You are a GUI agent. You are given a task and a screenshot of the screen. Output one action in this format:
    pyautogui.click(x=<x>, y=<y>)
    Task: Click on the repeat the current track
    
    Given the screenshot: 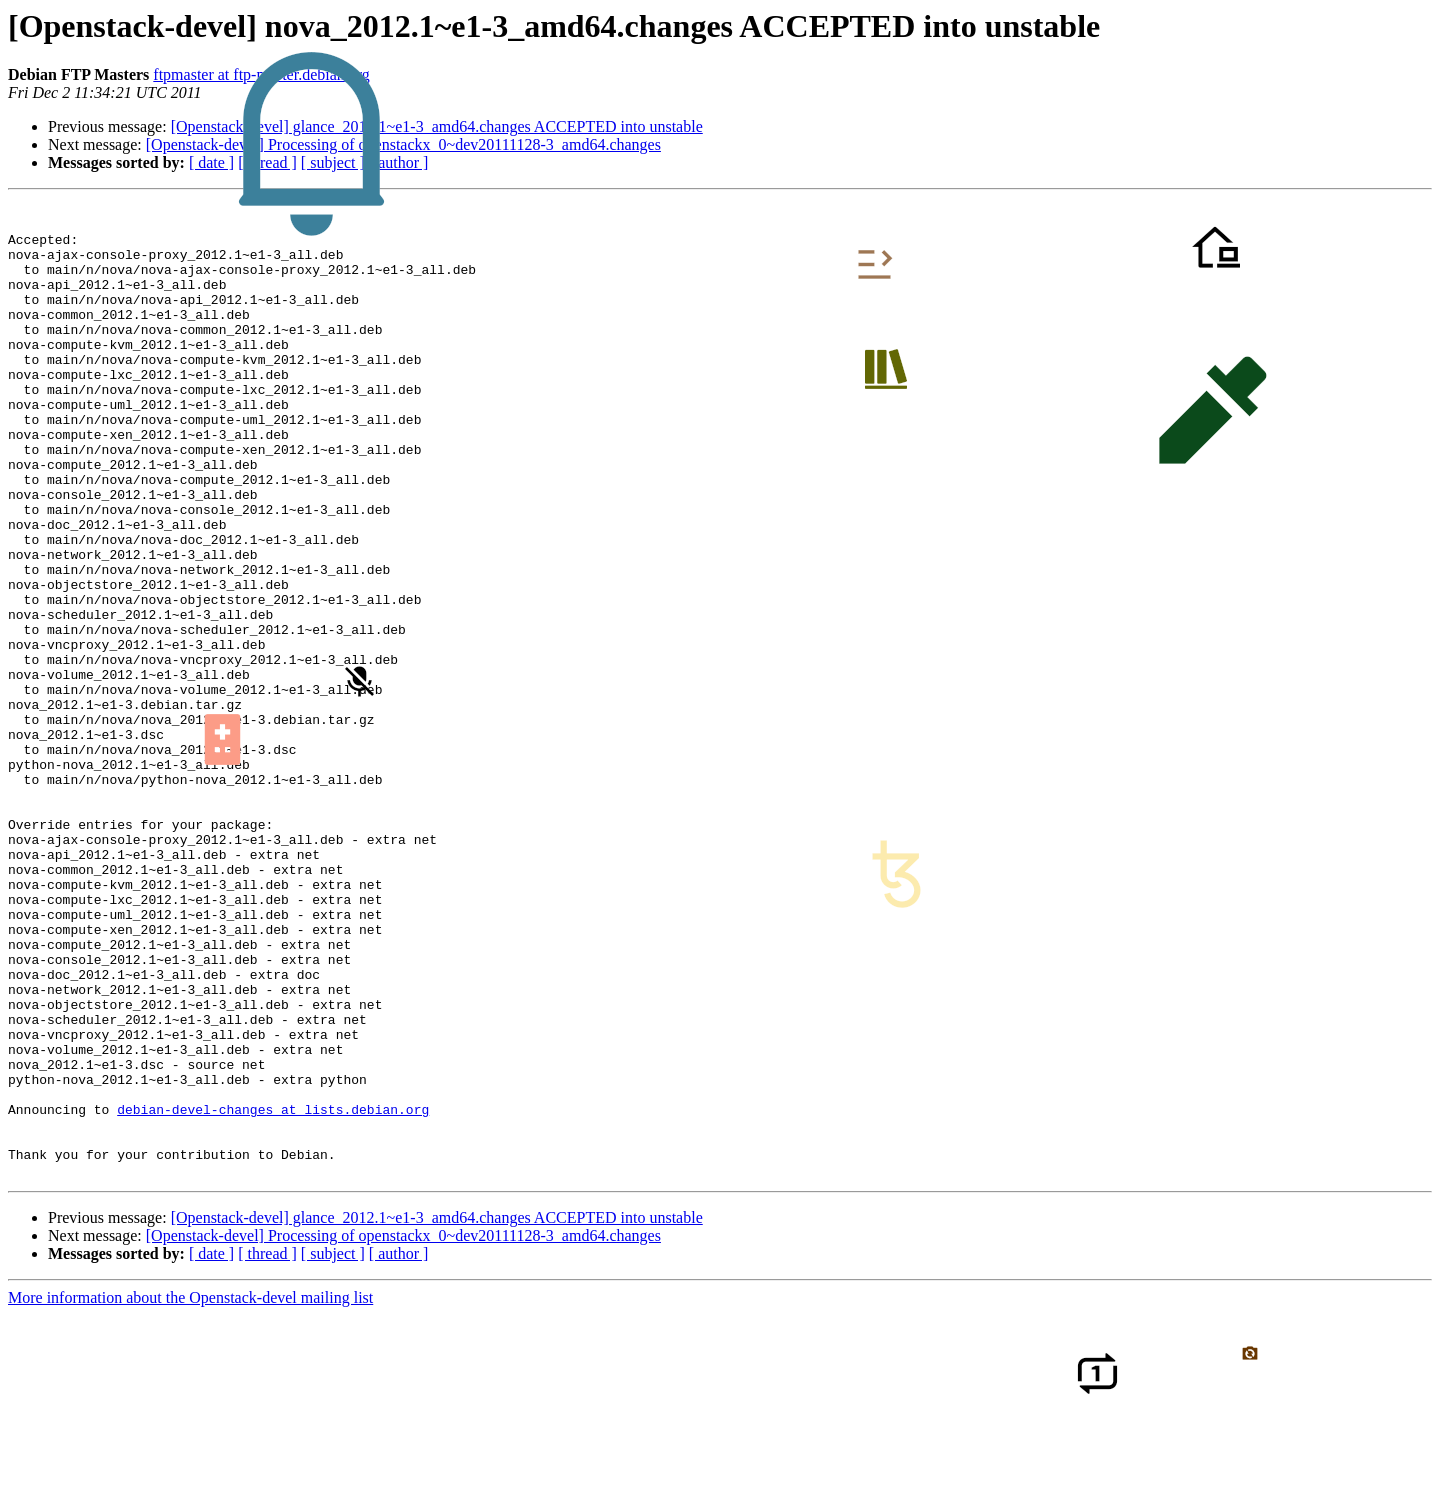 What is the action you would take?
    pyautogui.click(x=1097, y=1373)
    